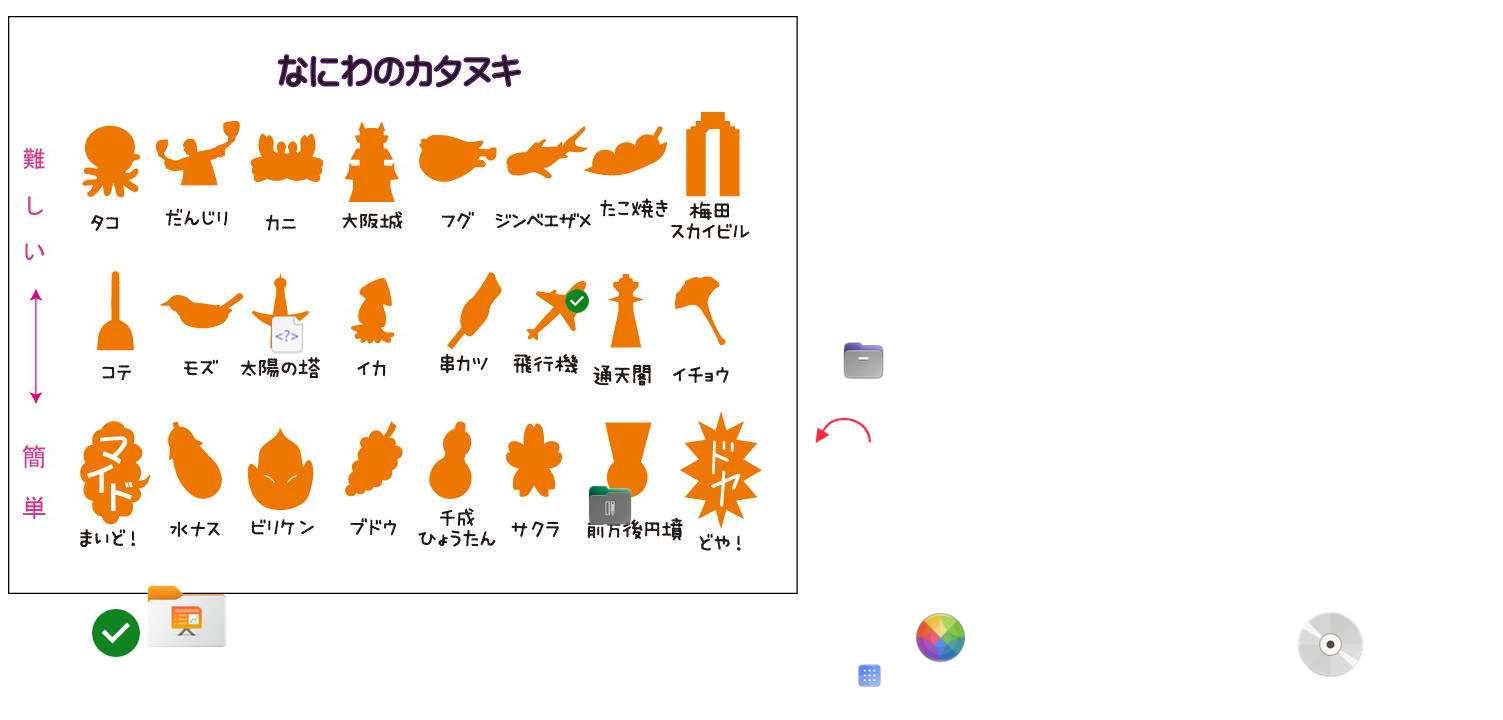  What do you see at coordinates (1330, 644) in the screenshot?
I see `indicates a DVD-R disc drive or media` at bounding box center [1330, 644].